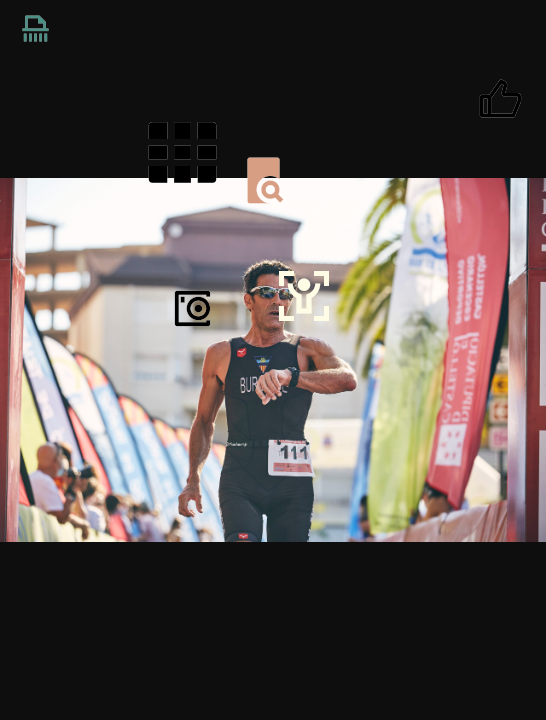  I want to click on access photo gallery, so click(192, 308).